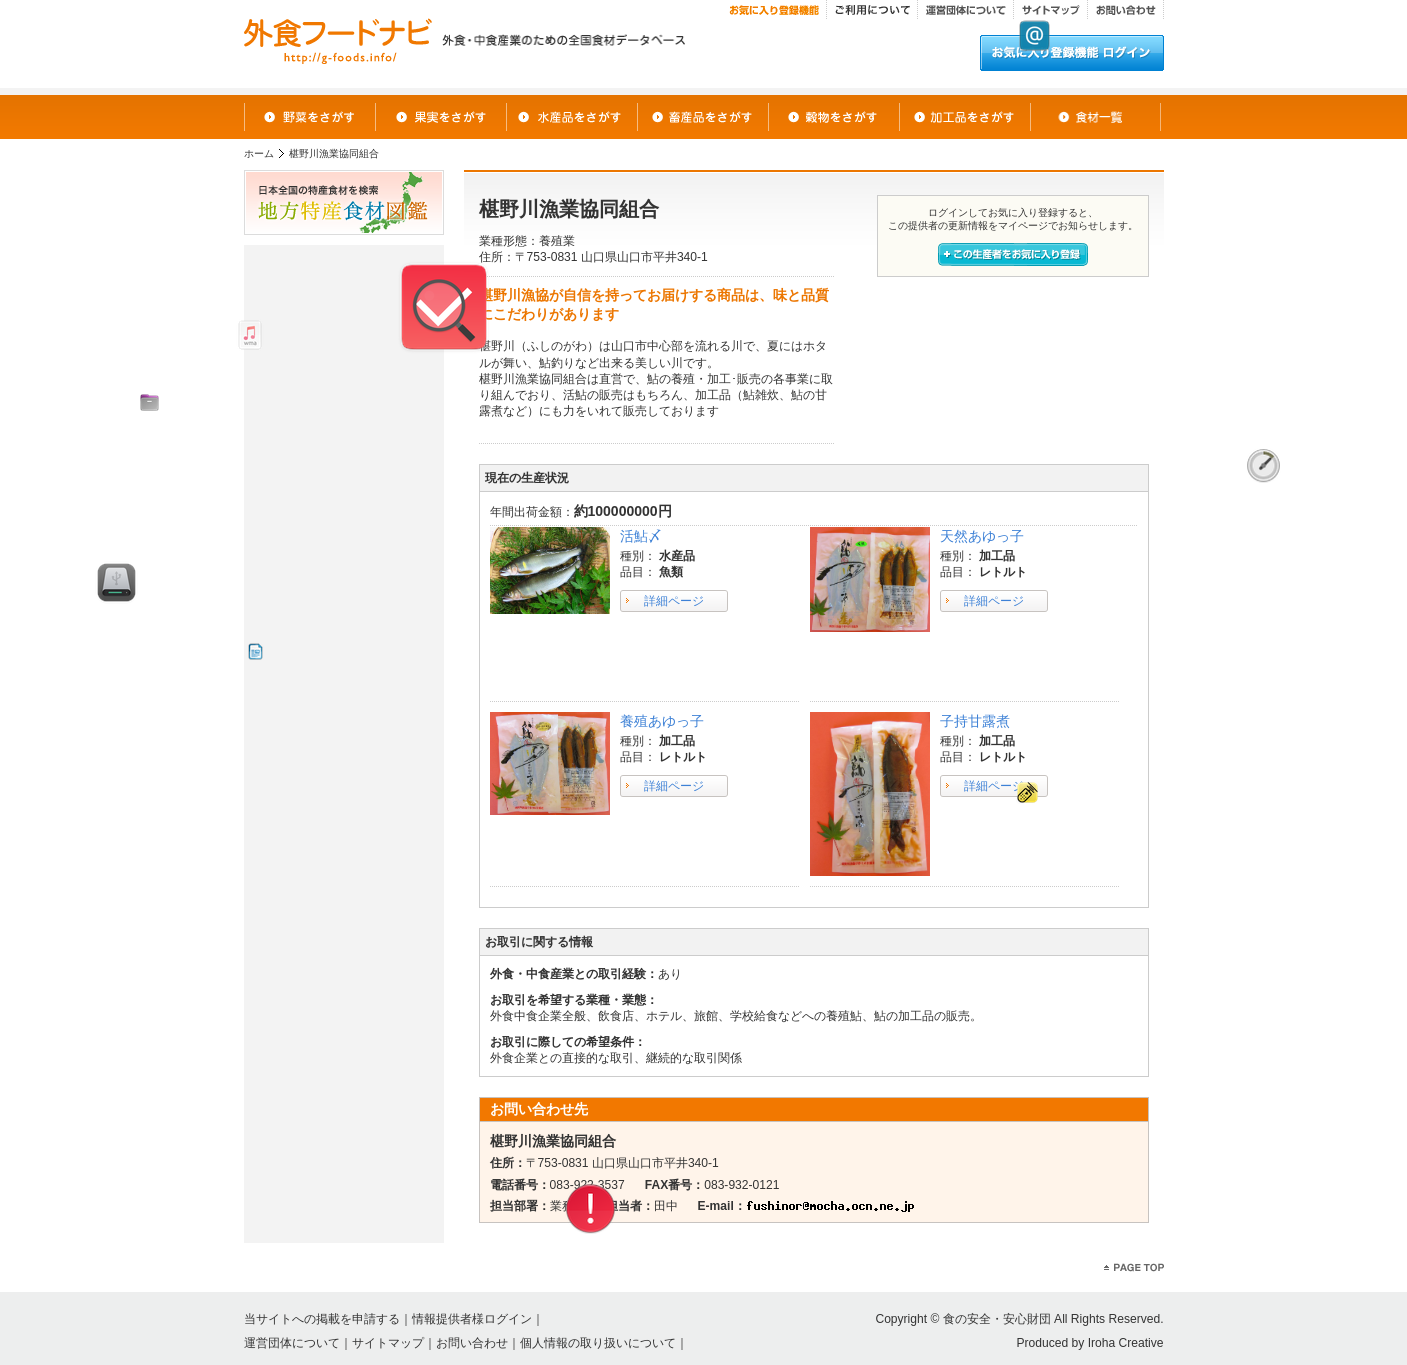 The width and height of the screenshot is (1407, 1365). Describe the element at coordinates (1263, 465) in the screenshot. I see `open sysprof system profiler` at that location.